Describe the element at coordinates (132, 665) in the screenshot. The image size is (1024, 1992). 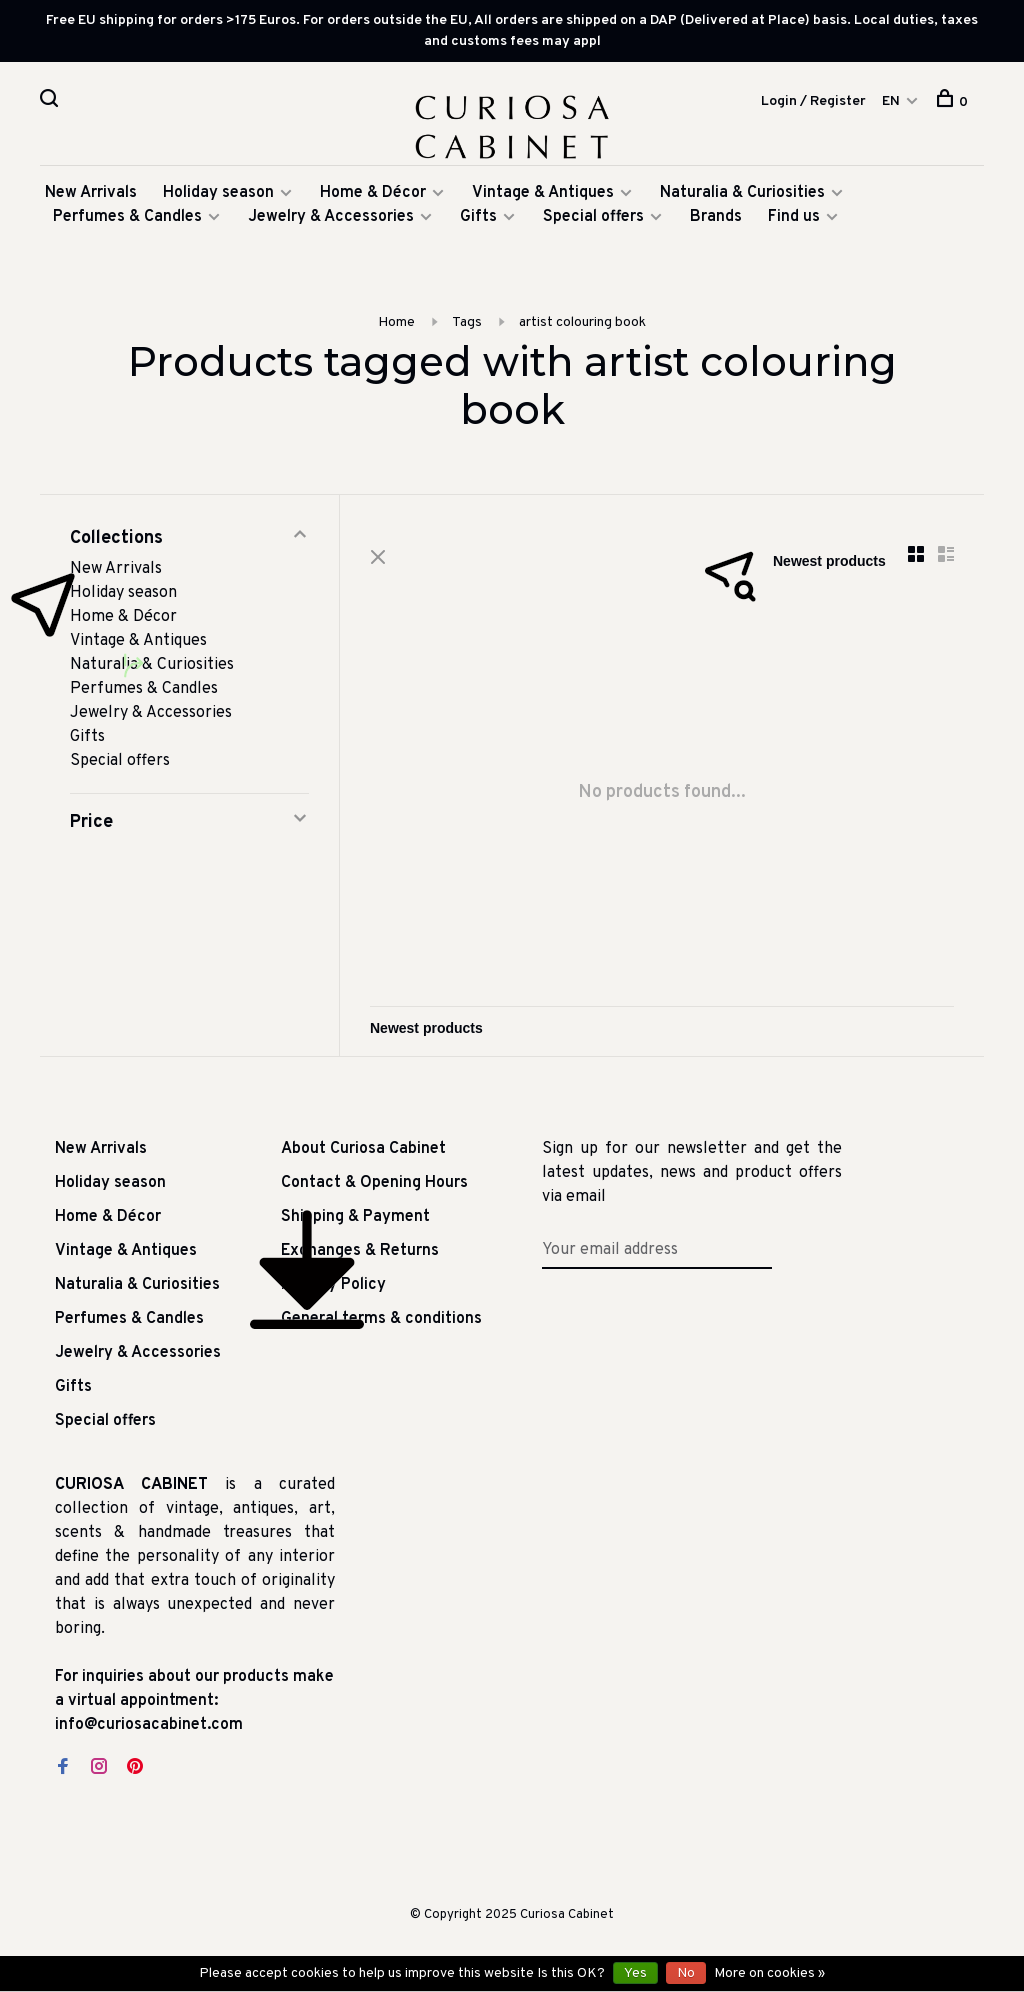
I see `take the next right turn` at that location.